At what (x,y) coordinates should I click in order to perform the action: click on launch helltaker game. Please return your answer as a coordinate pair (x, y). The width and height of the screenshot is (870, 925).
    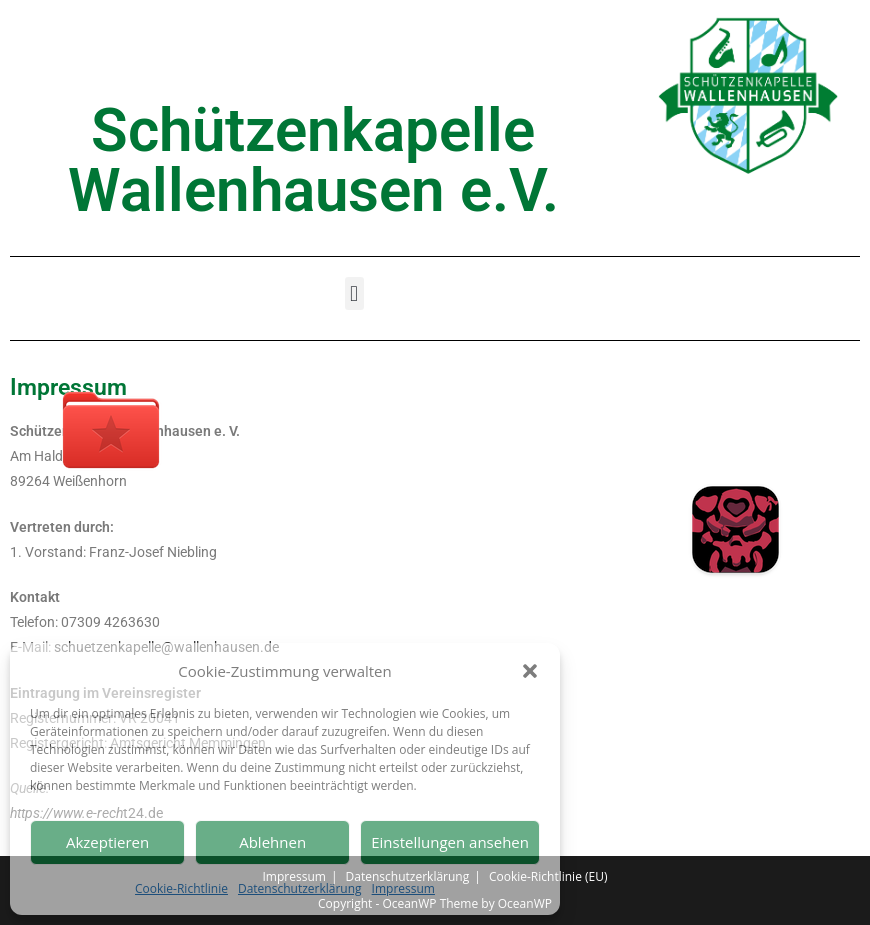
    Looking at the image, I should click on (735, 529).